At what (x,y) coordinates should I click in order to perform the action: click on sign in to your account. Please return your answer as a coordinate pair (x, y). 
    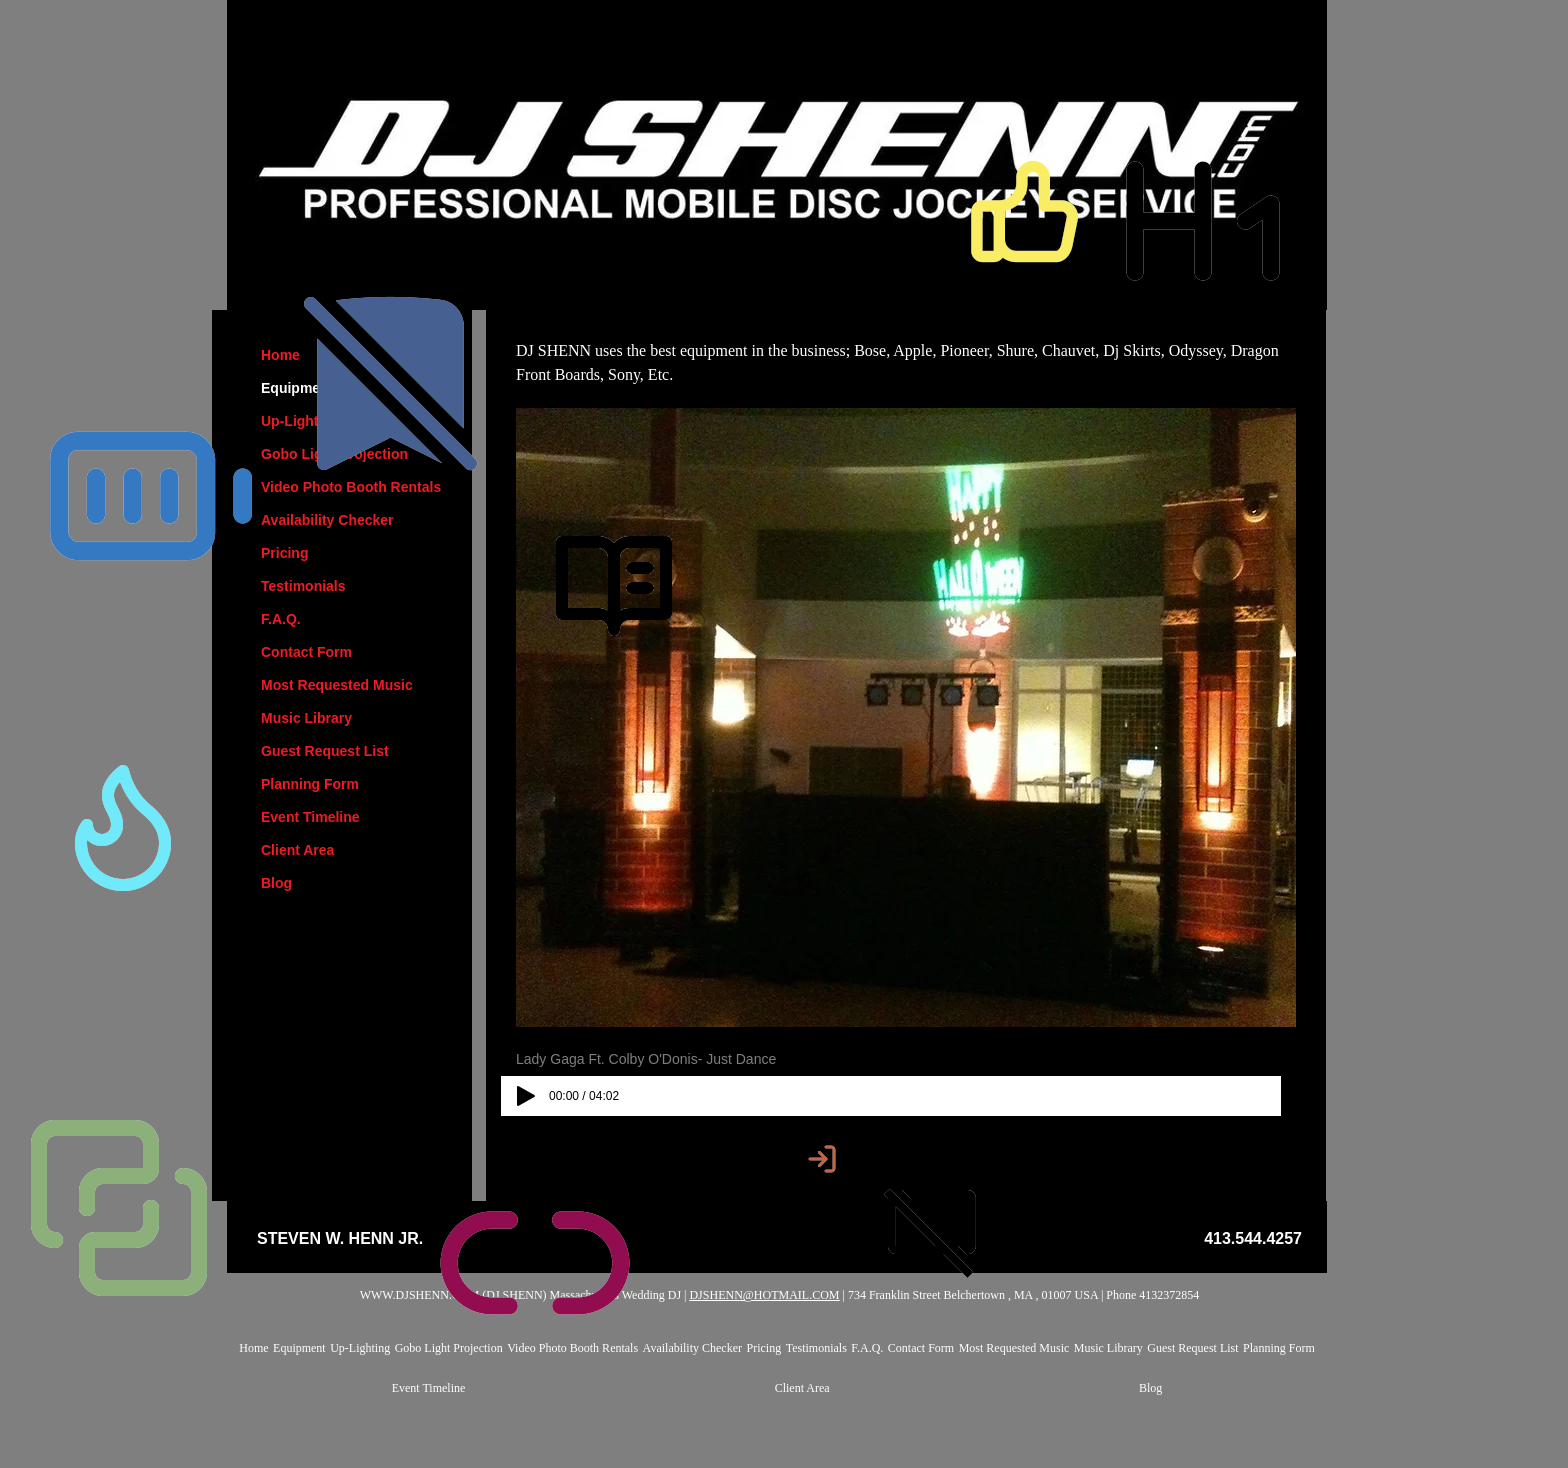
    Looking at the image, I should click on (822, 1159).